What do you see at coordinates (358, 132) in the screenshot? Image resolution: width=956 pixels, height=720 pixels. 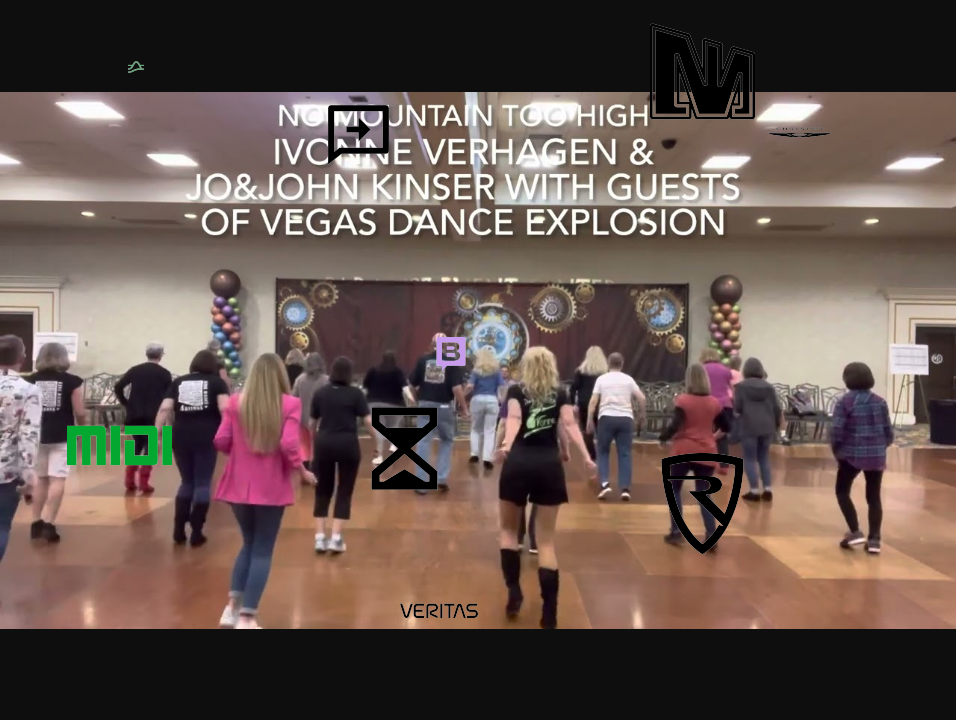 I see `forward a chat message` at bounding box center [358, 132].